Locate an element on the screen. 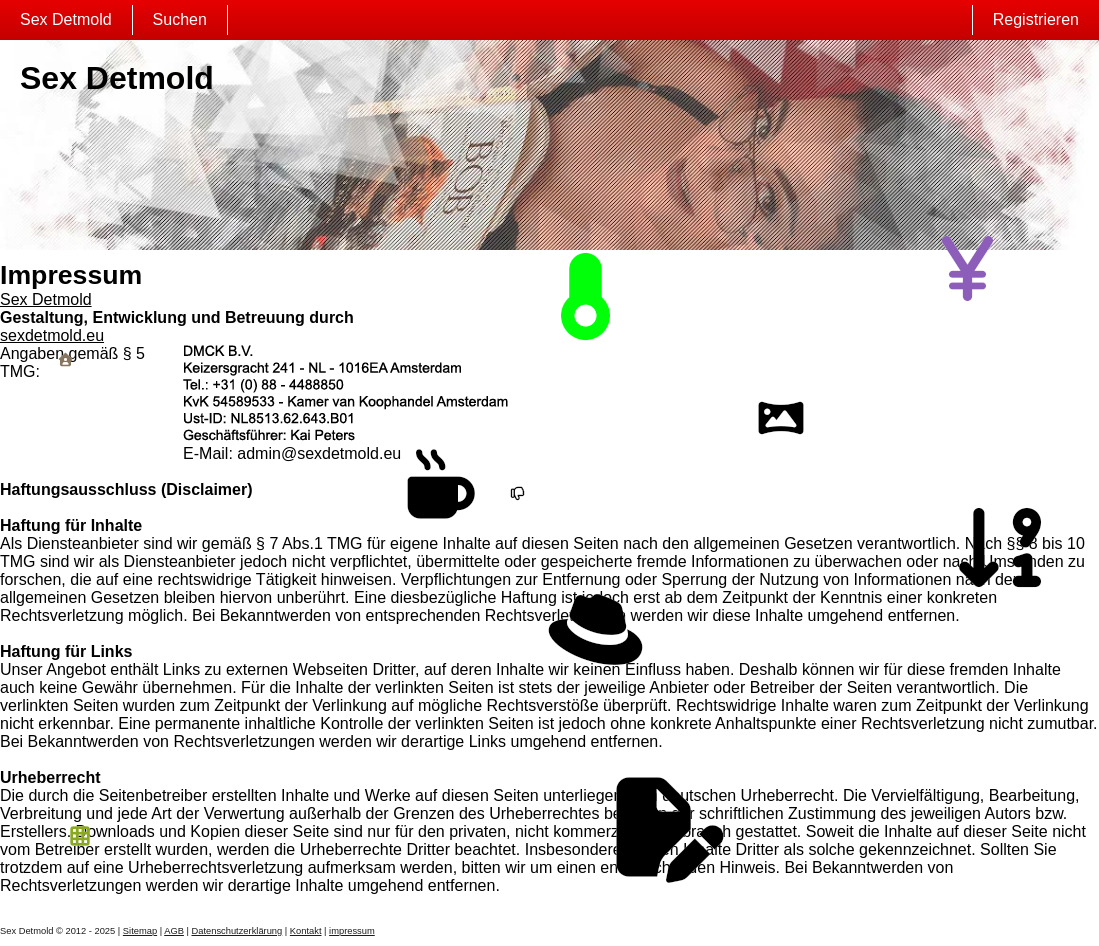  indicates freezing or lowest temperature setting is located at coordinates (585, 296).